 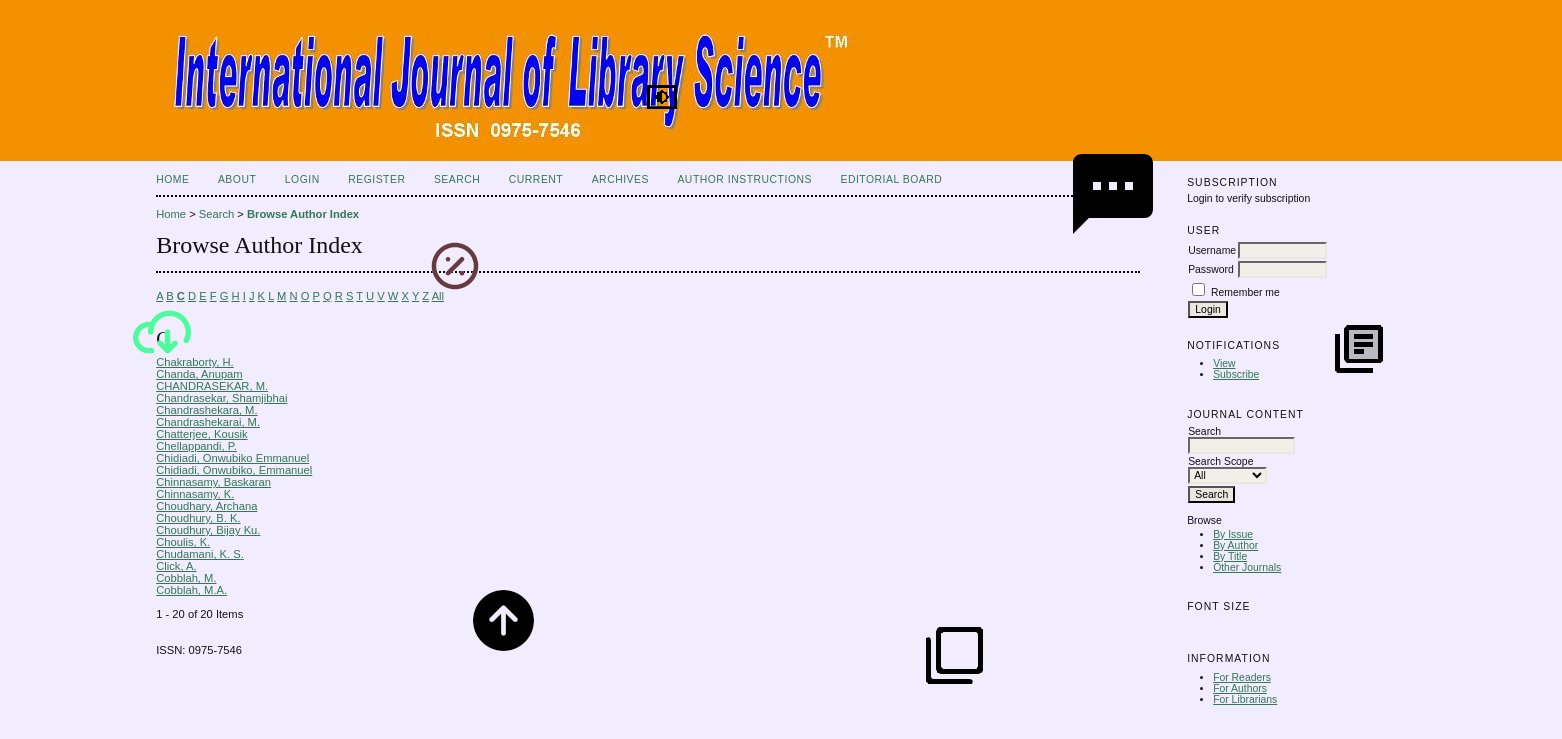 What do you see at coordinates (1359, 349) in the screenshot?
I see `access your library or reading list` at bounding box center [1359, 349].